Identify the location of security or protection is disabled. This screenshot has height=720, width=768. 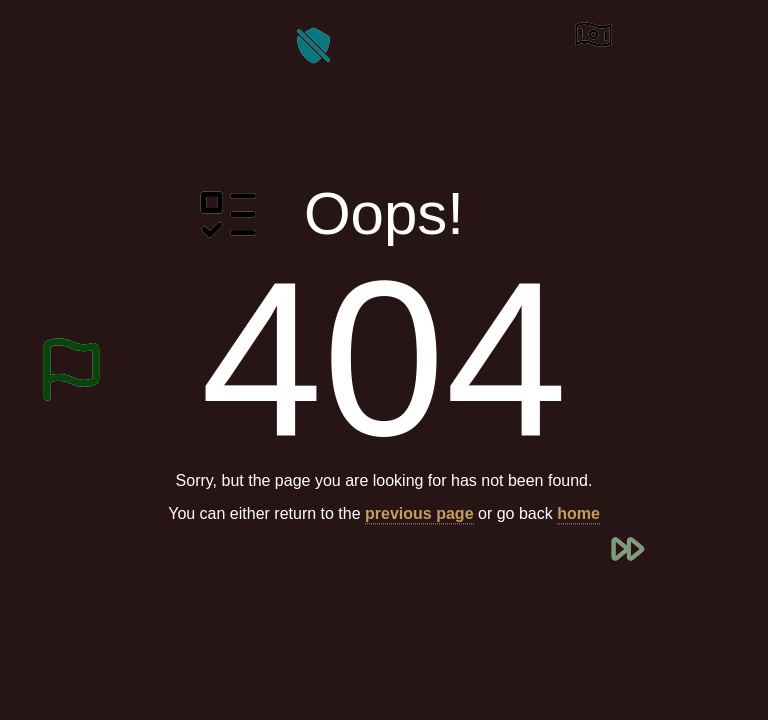
(313, 45).